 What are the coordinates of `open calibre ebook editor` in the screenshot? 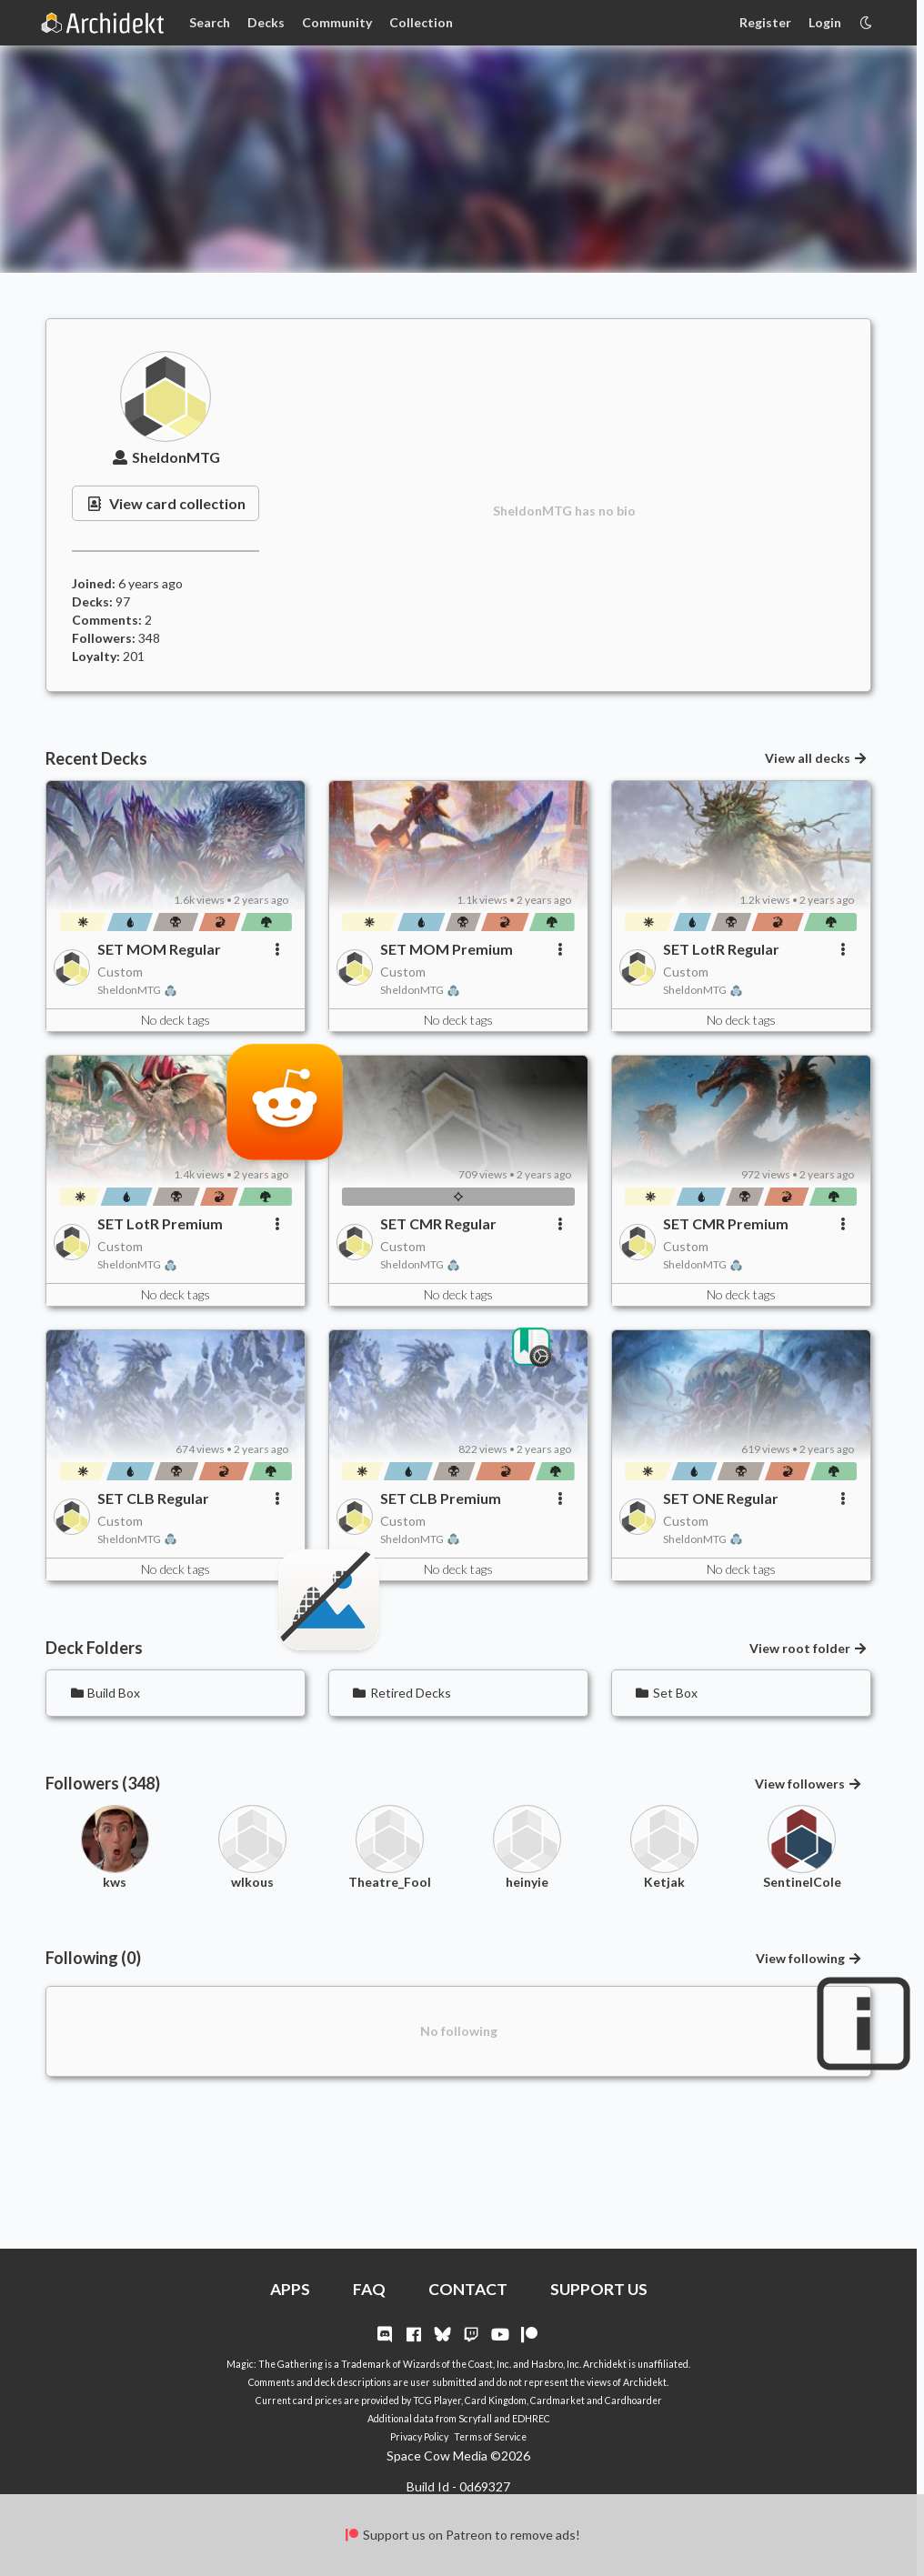 It's located at (531, 1347).